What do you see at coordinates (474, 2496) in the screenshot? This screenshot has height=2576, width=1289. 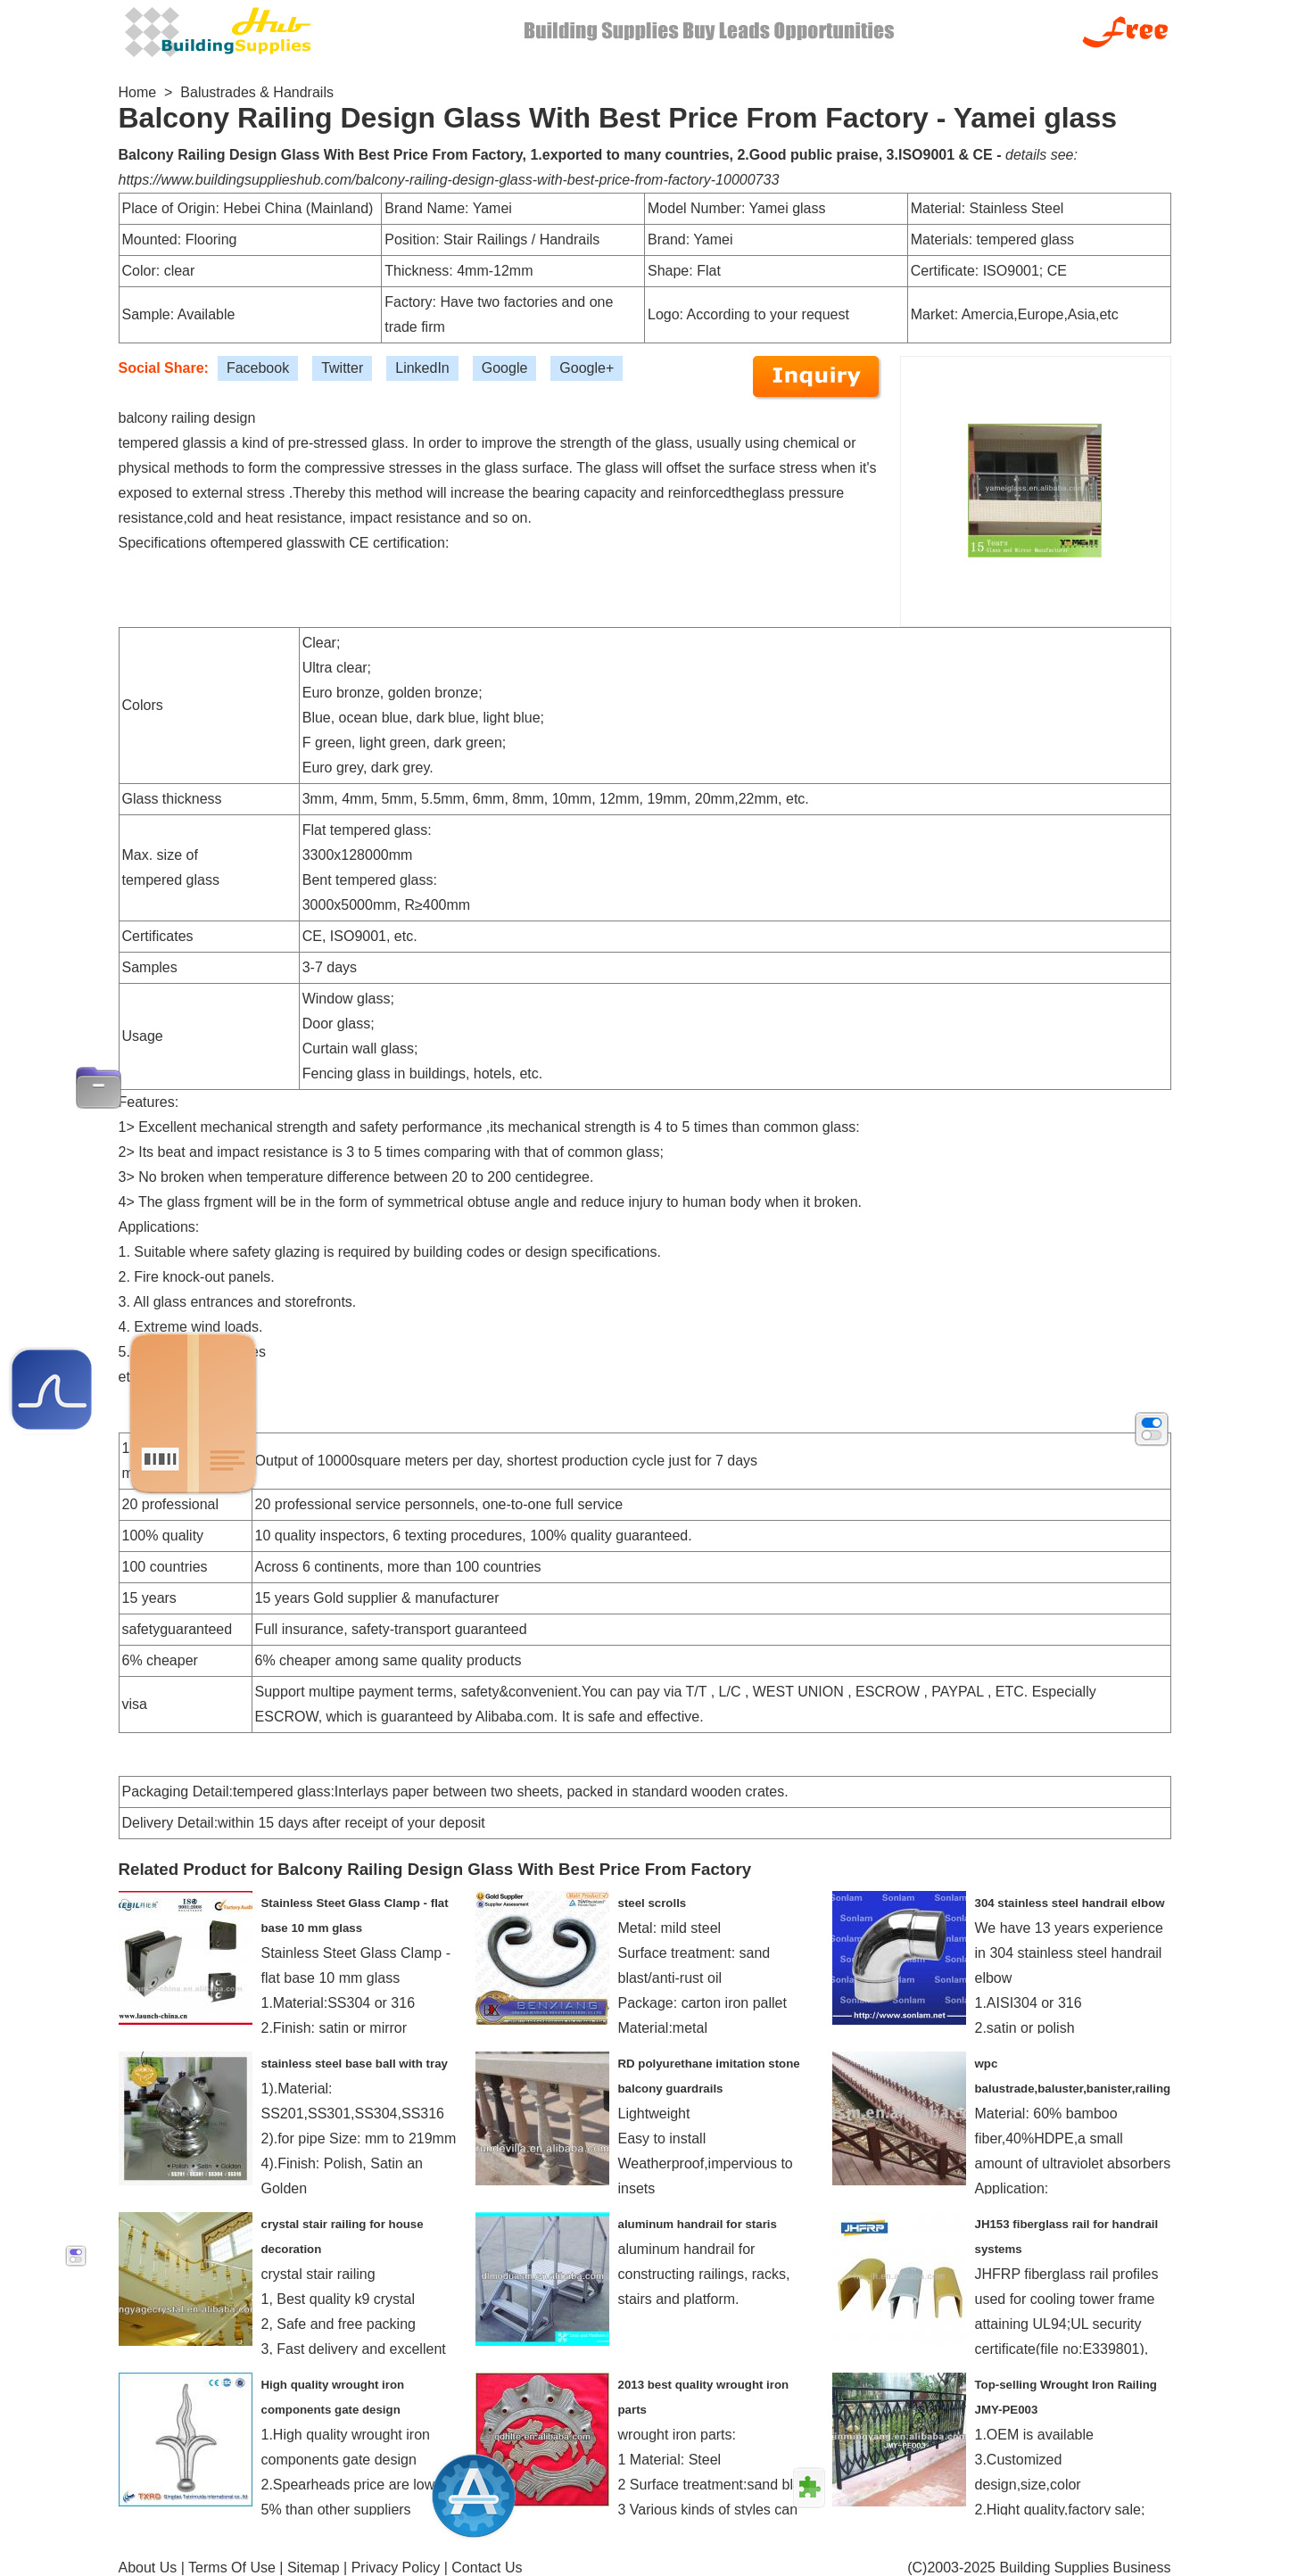 I see `open software properties or driver settings` at bounding box center [474, 2496].